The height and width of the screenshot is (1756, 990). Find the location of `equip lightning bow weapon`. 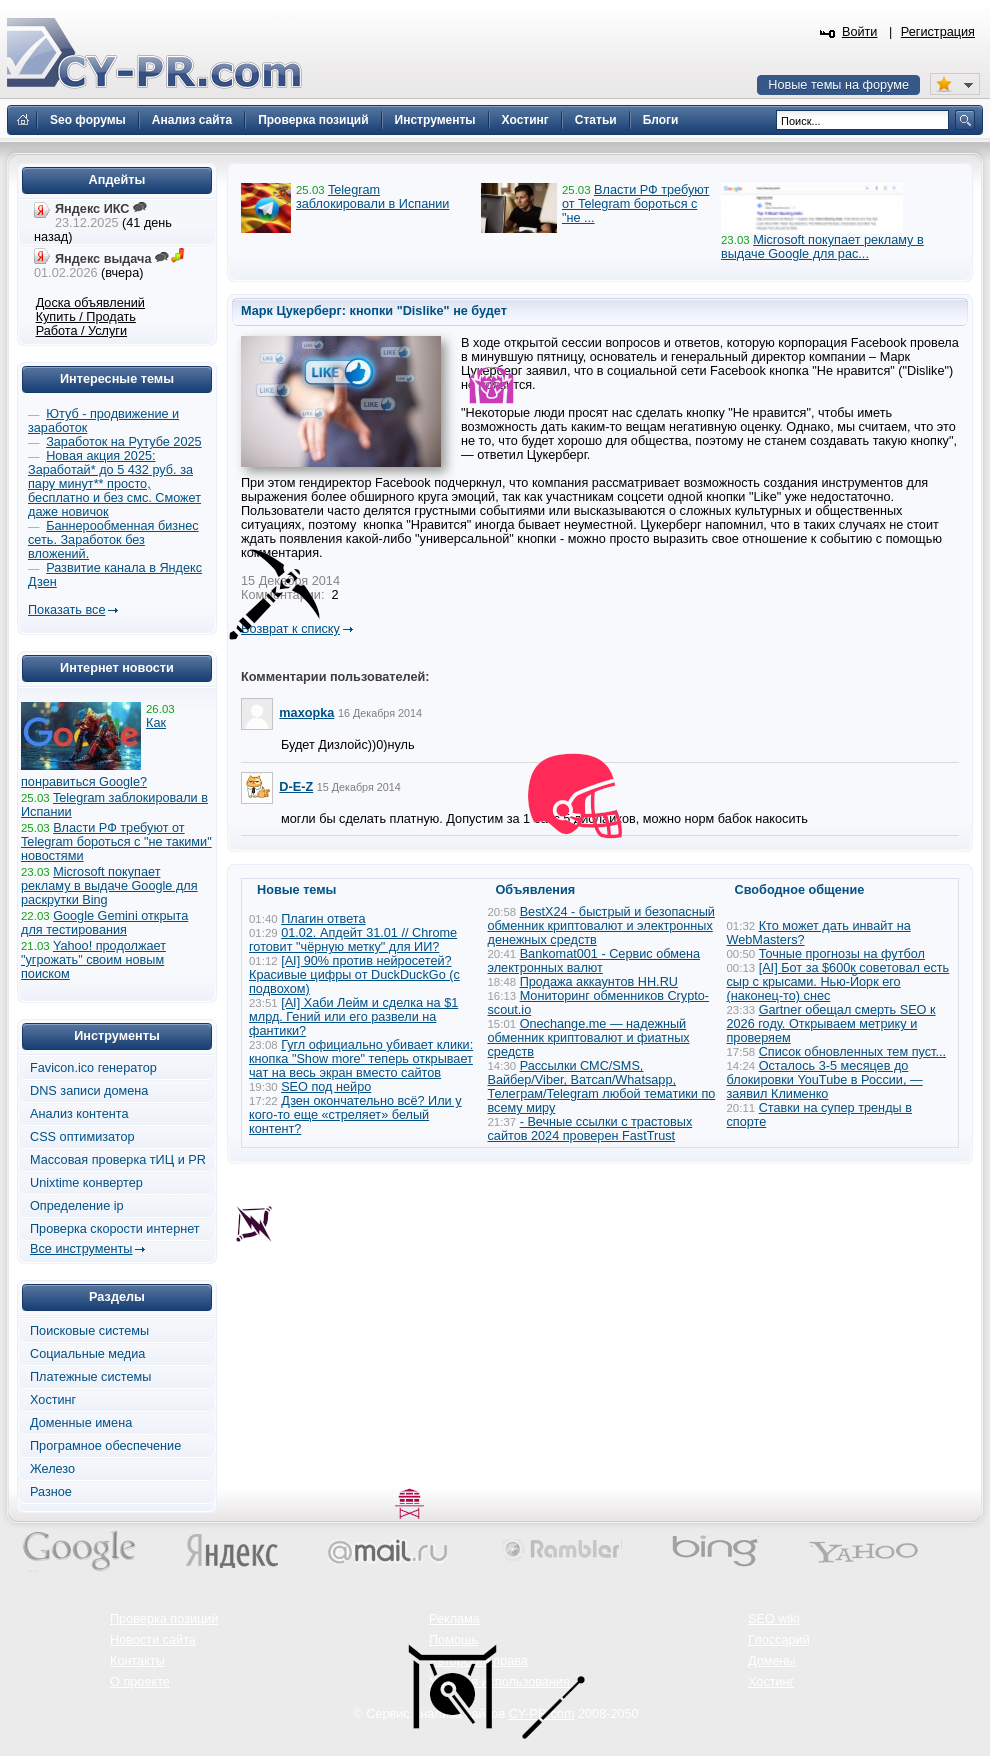

equip lightning bow weapon is located at coordinates (254, 1224).